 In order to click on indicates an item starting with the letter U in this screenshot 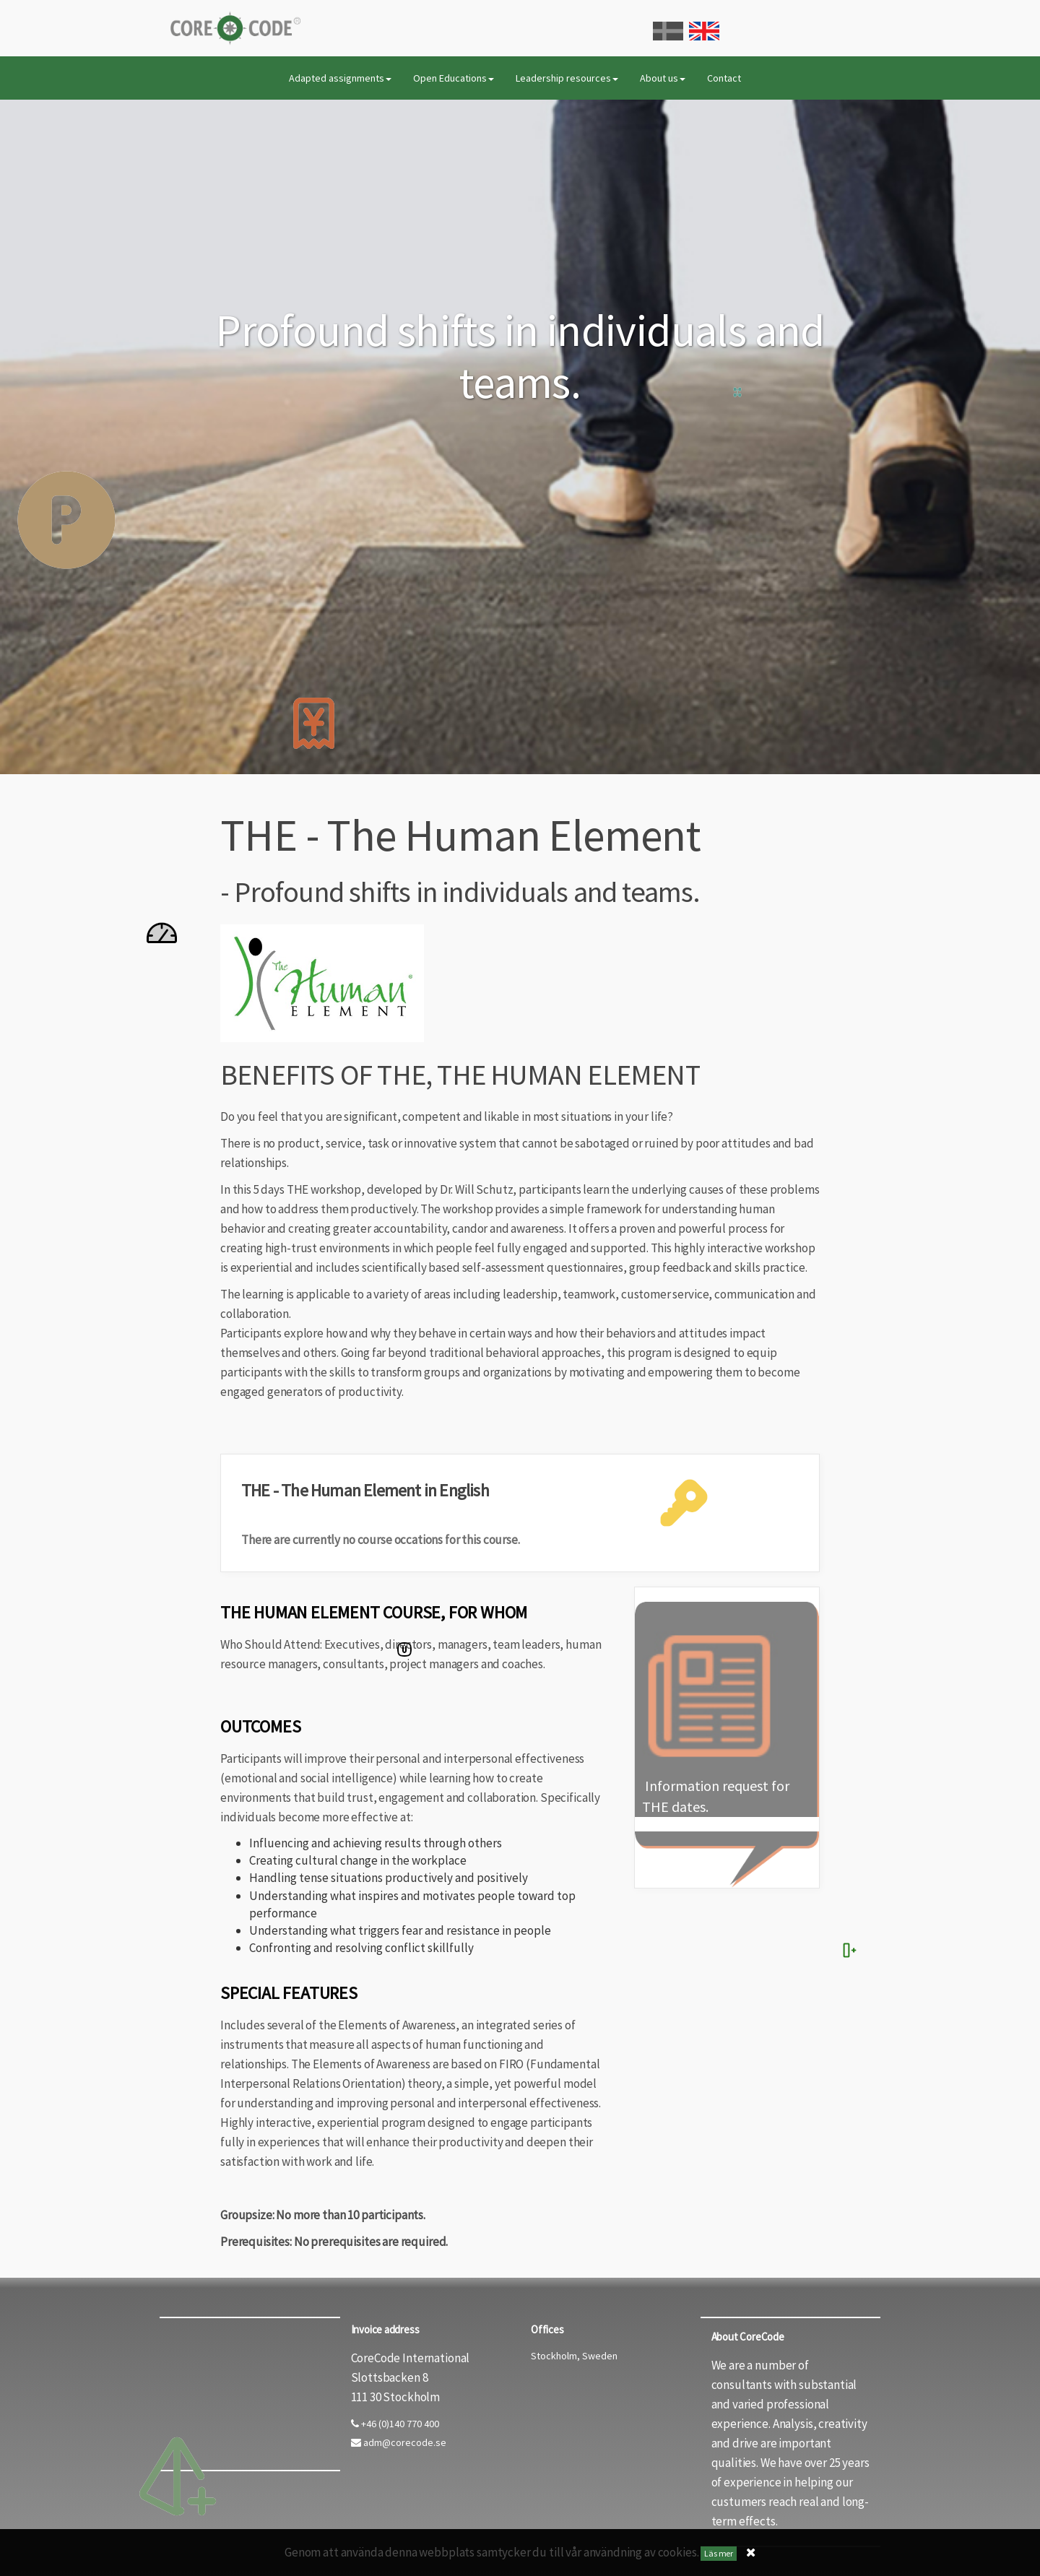, I will do `click(404, 1649)`.